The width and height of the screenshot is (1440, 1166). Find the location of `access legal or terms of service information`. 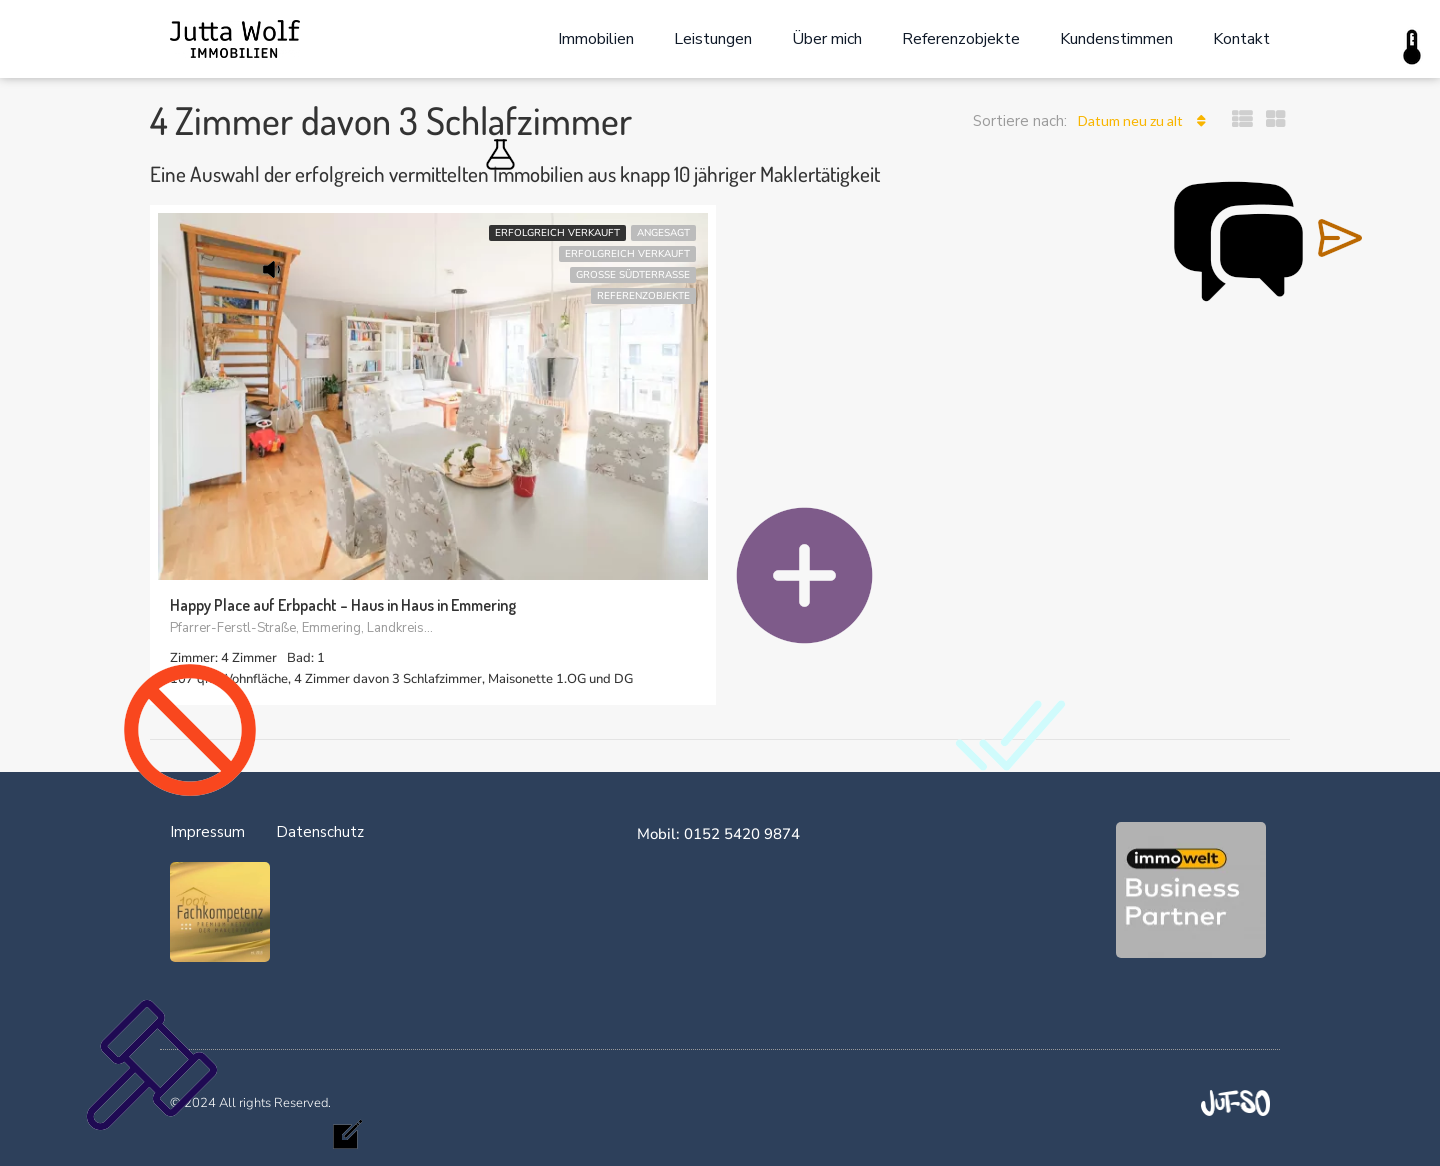

access legal or terms of service information is located at coordinates (147, 1070).